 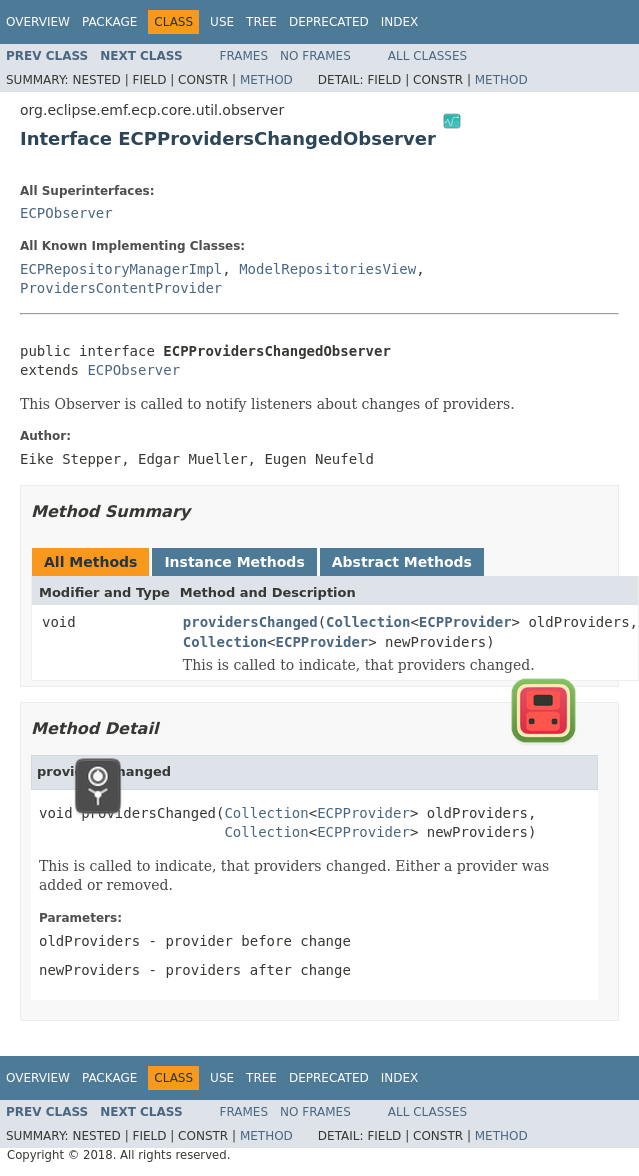 What do you see at coordinates (98, 786) in the screenshot?
I see `open déjà dup backup utility` at bounding box center [98, 786].